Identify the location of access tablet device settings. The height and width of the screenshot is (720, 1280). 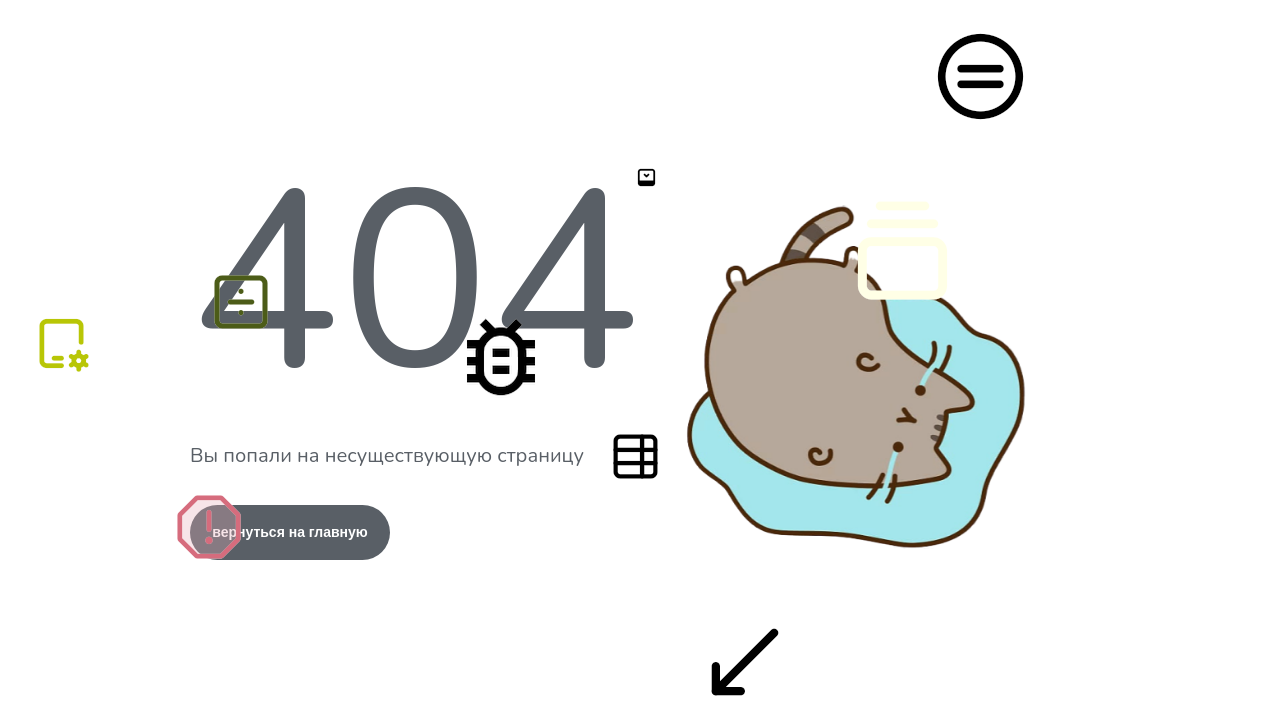
(61, 343).